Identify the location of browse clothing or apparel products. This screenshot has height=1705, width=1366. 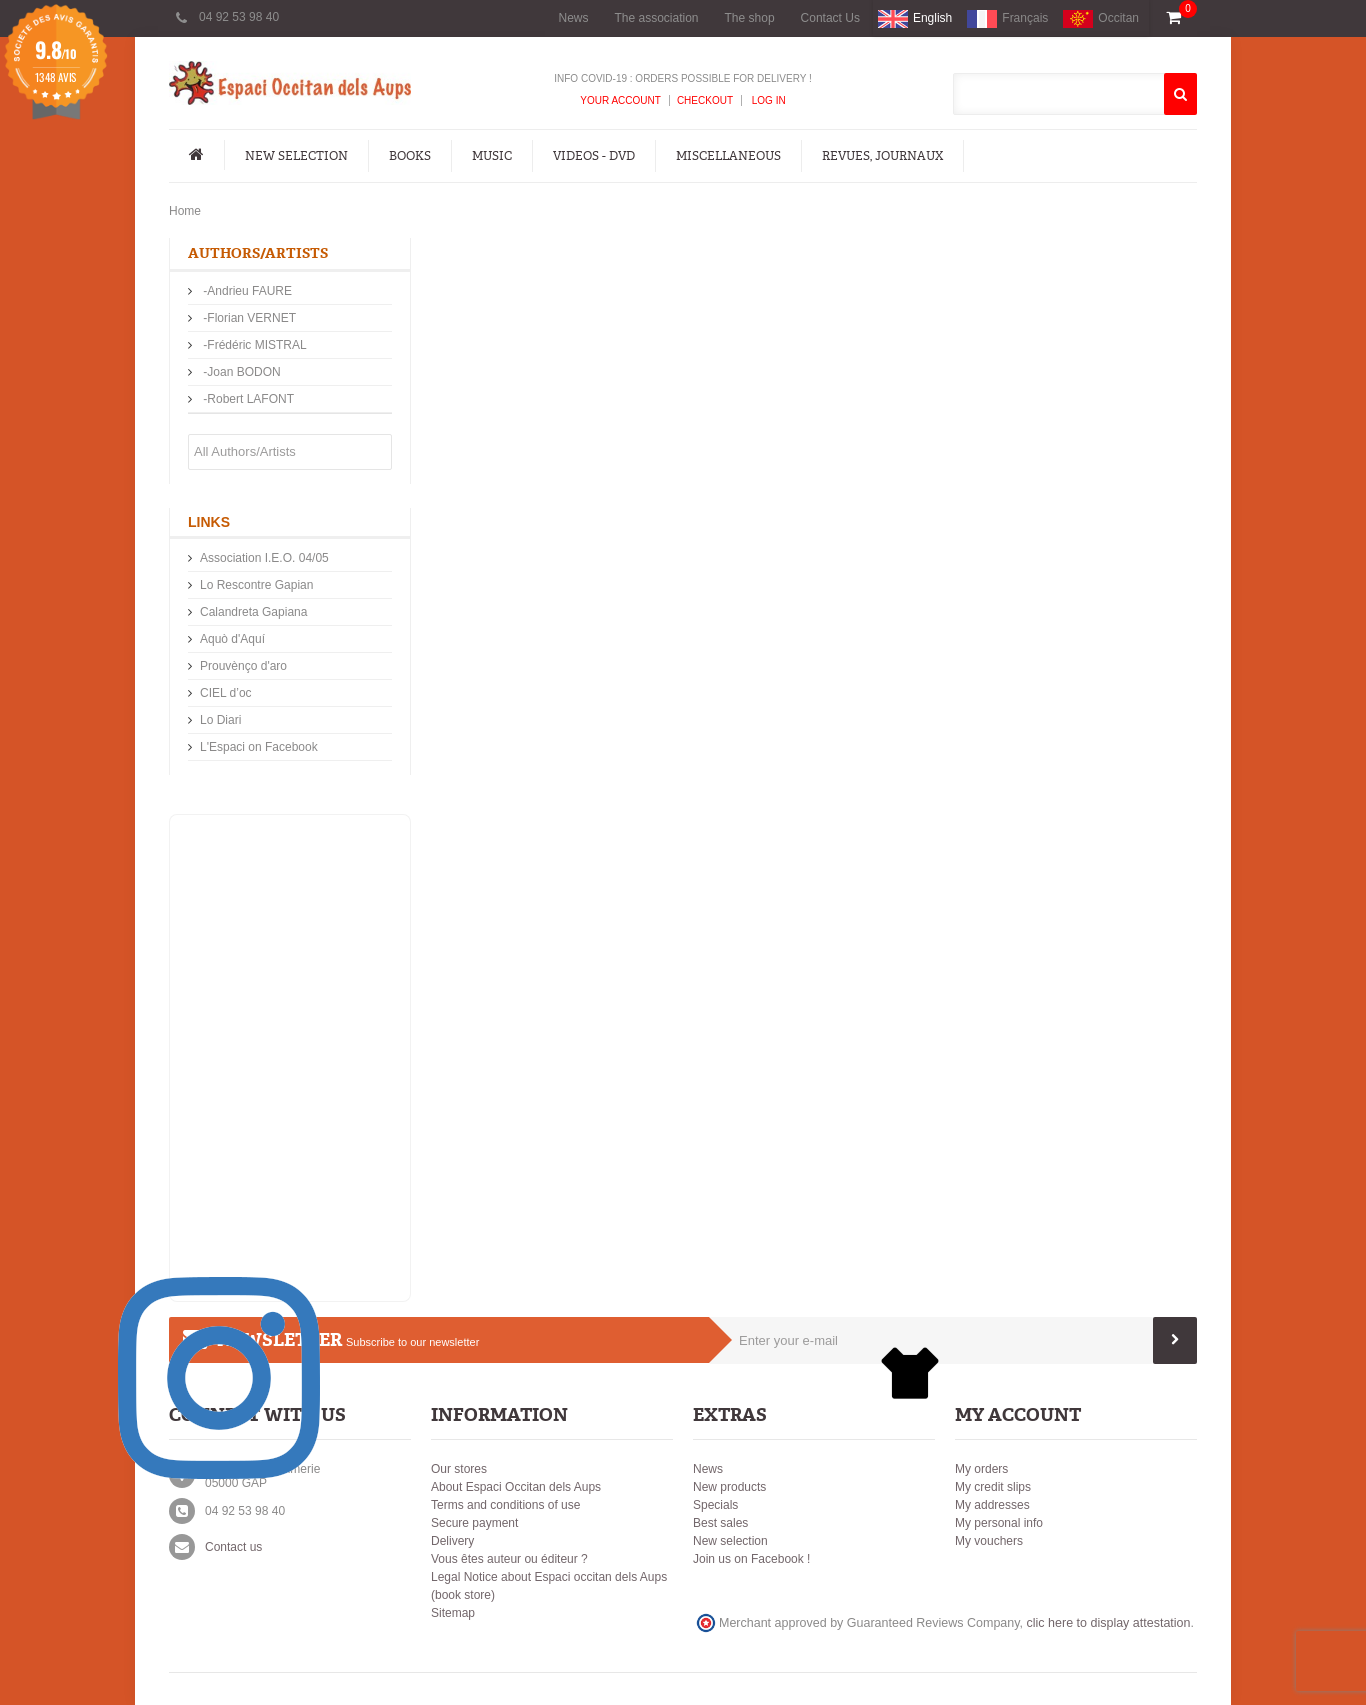
(910, 1373).